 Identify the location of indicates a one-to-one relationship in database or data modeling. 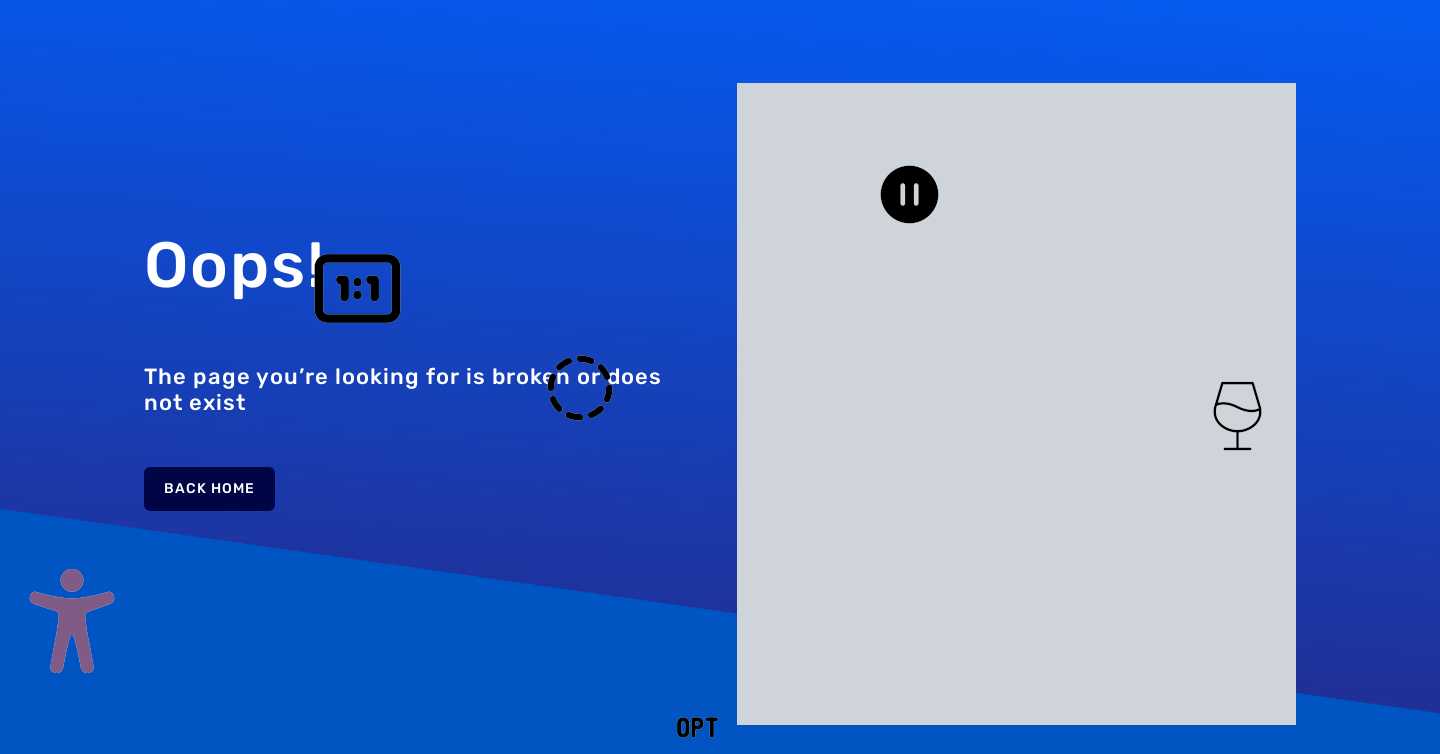
(357, 288).